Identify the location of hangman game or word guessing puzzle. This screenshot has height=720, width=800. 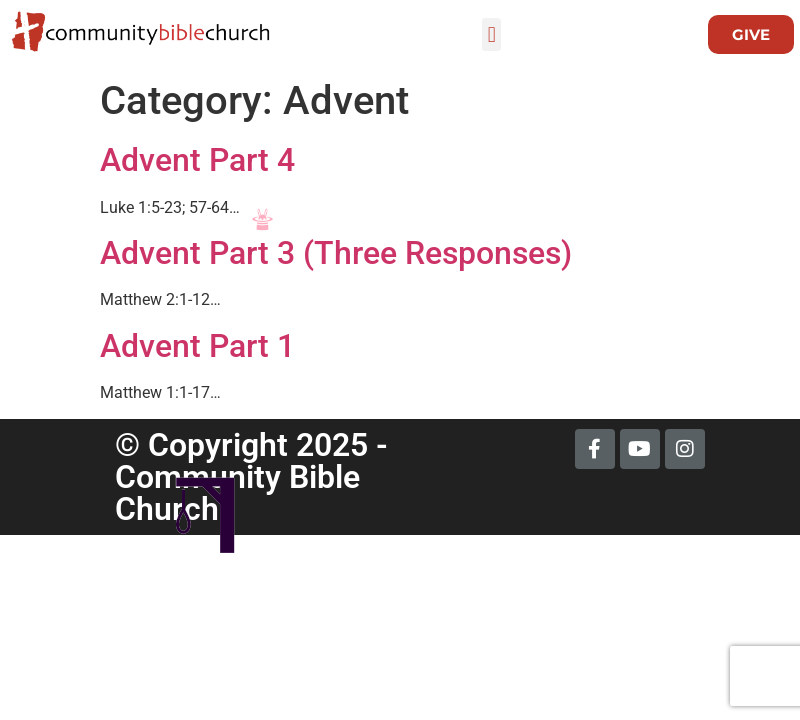
(204, 515).